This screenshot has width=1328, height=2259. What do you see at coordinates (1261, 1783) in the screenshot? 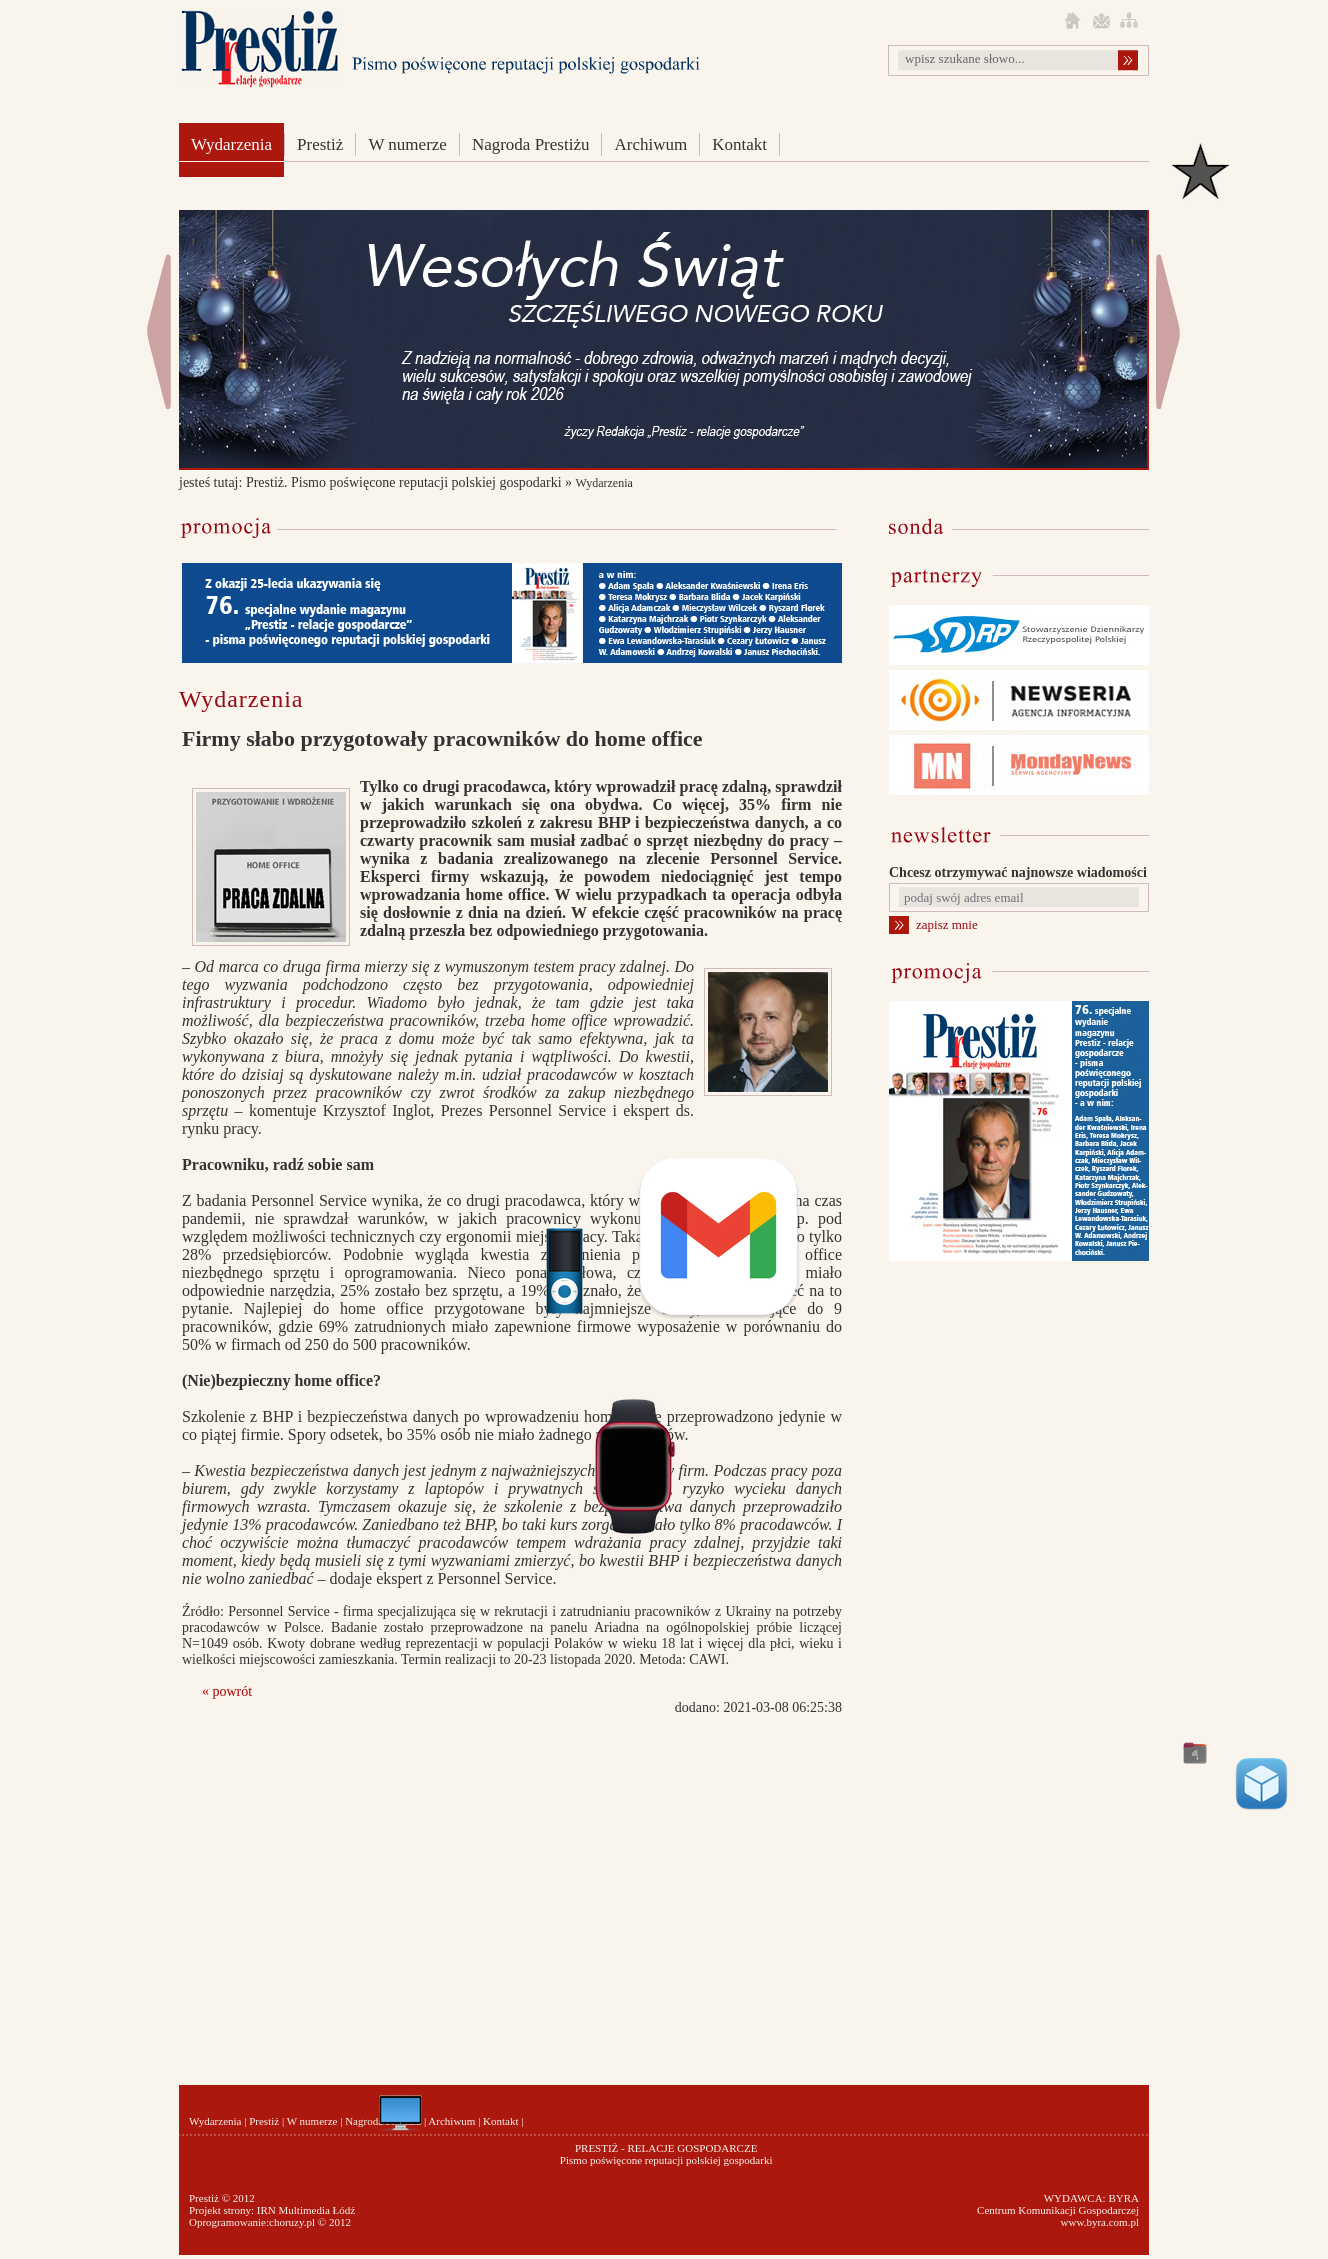
I see `access 3D model or USD file viewer` at bounding box center [1261, 1783].